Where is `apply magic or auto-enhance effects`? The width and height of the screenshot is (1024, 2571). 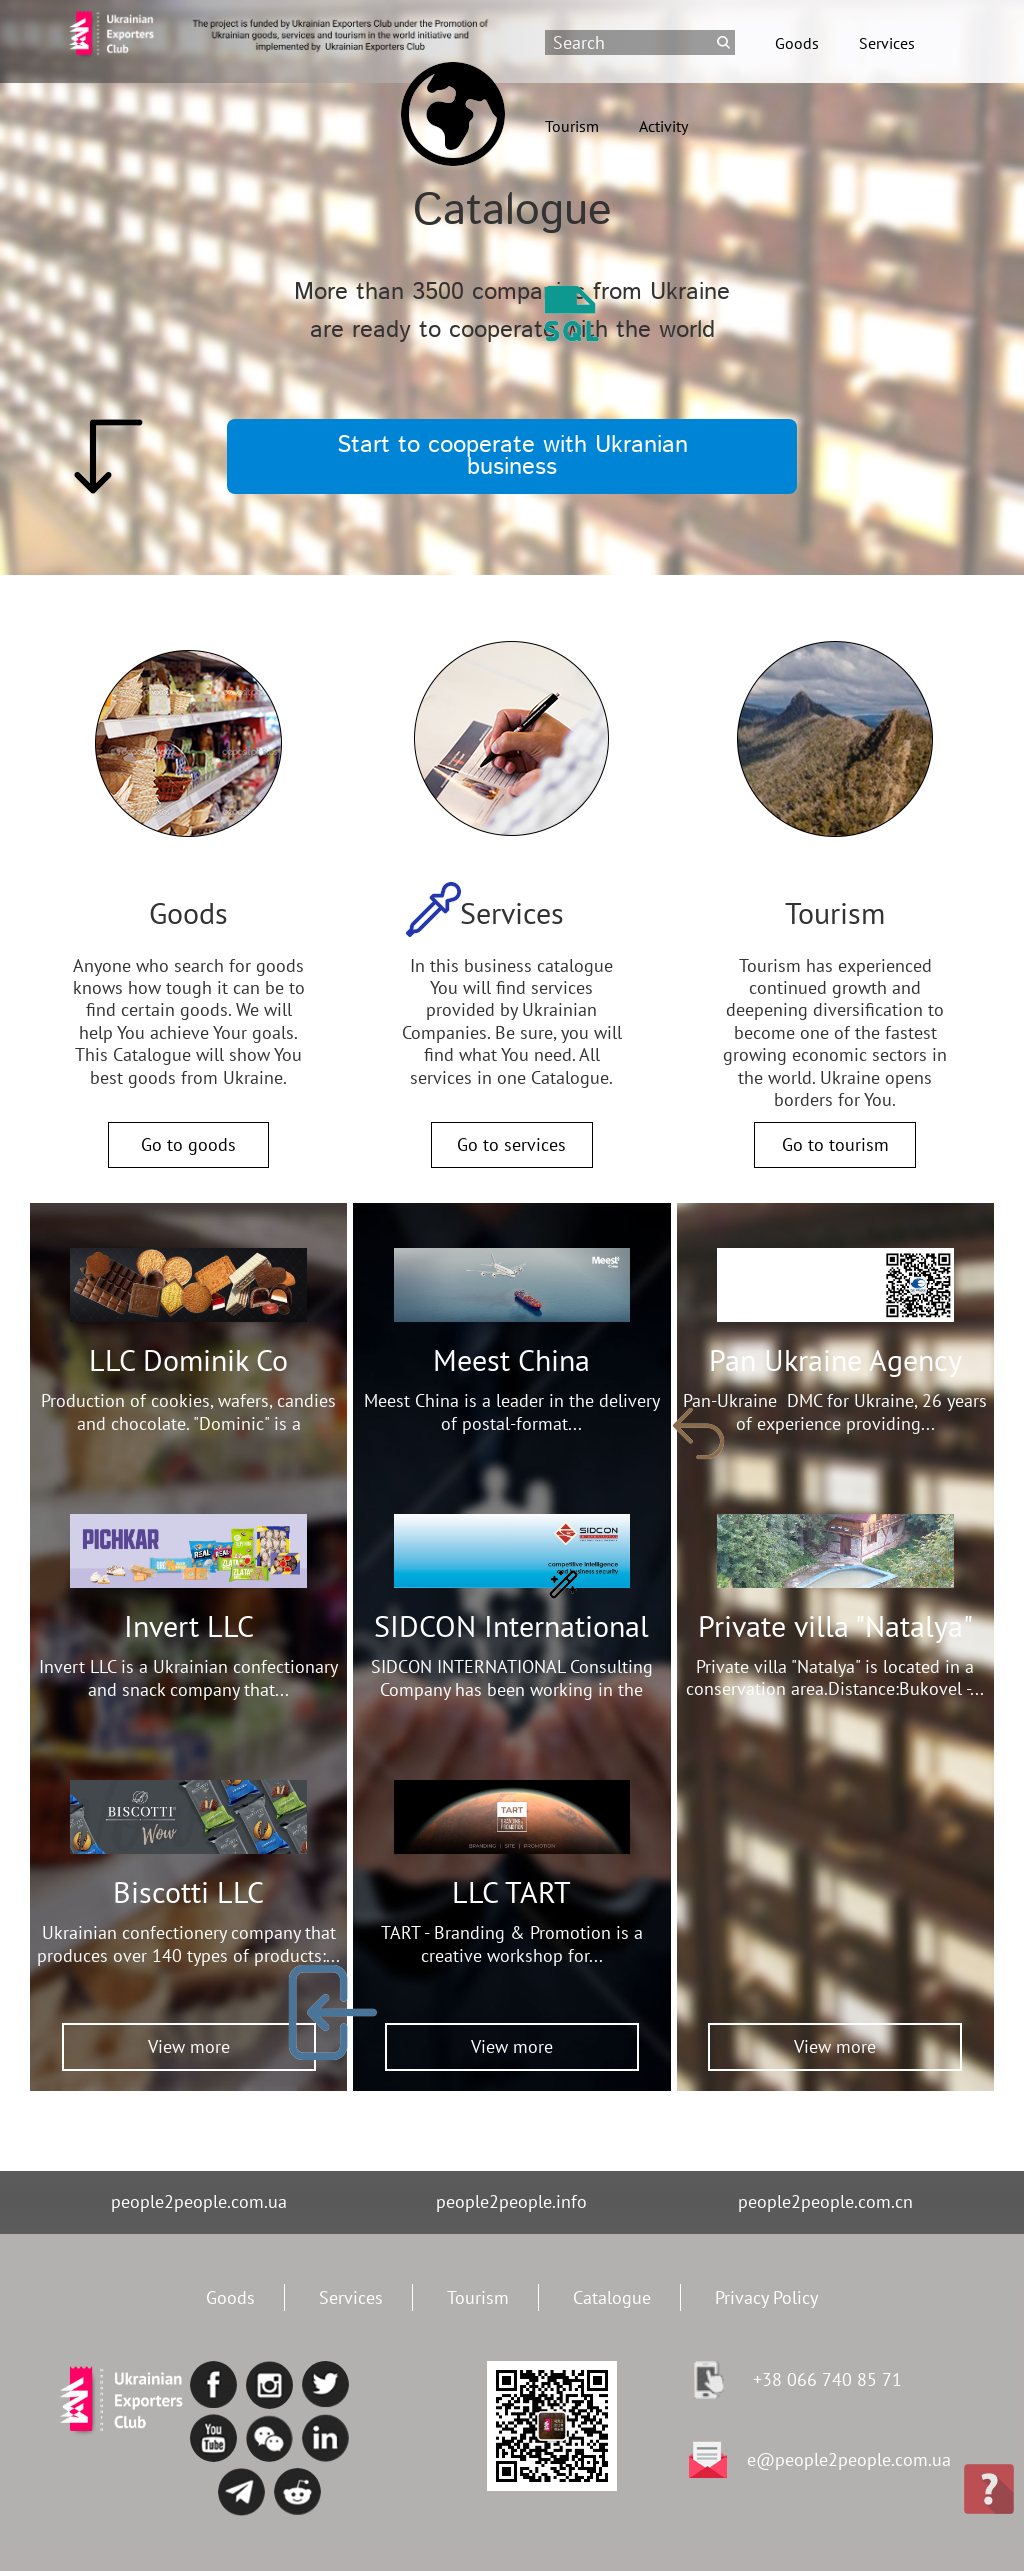 apply magic or auto-enhance effects is located at coordinates (563, 1584).